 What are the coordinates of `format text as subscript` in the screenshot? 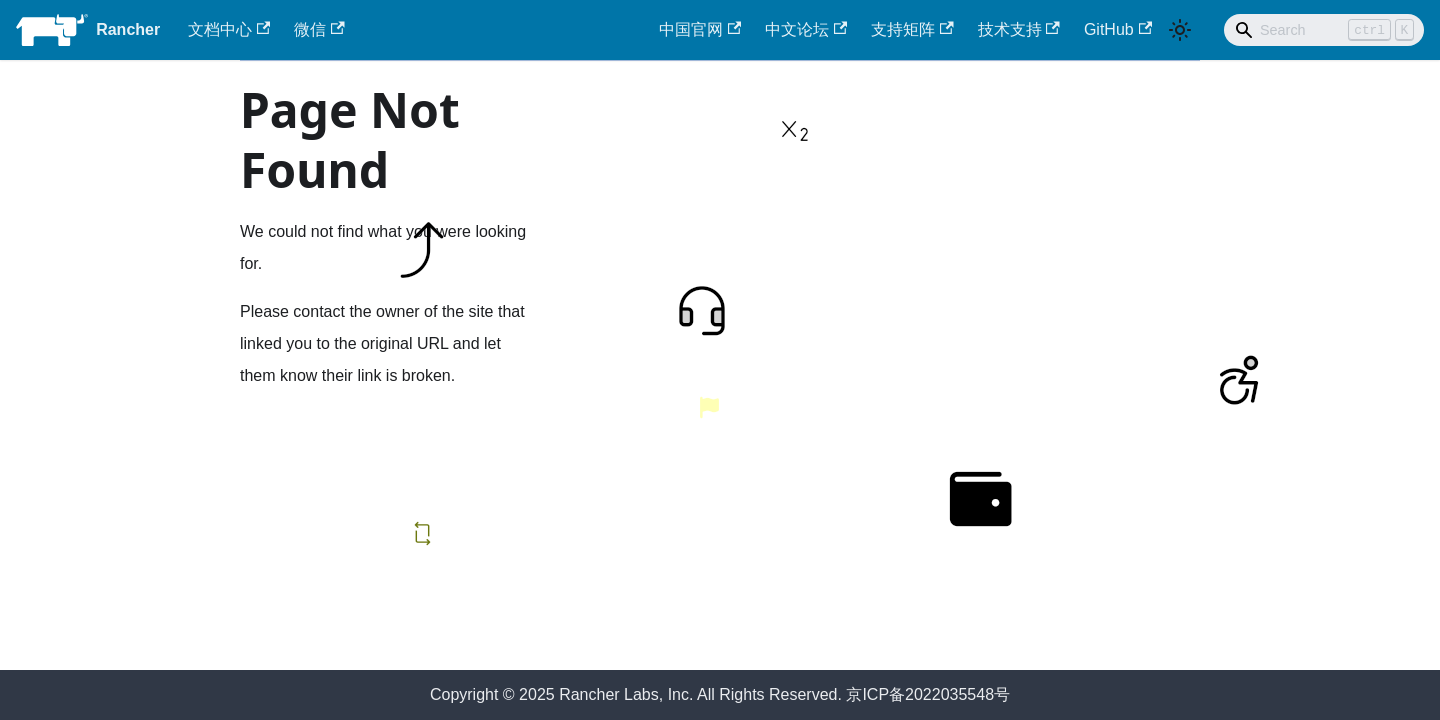 It's located at (793, 130).